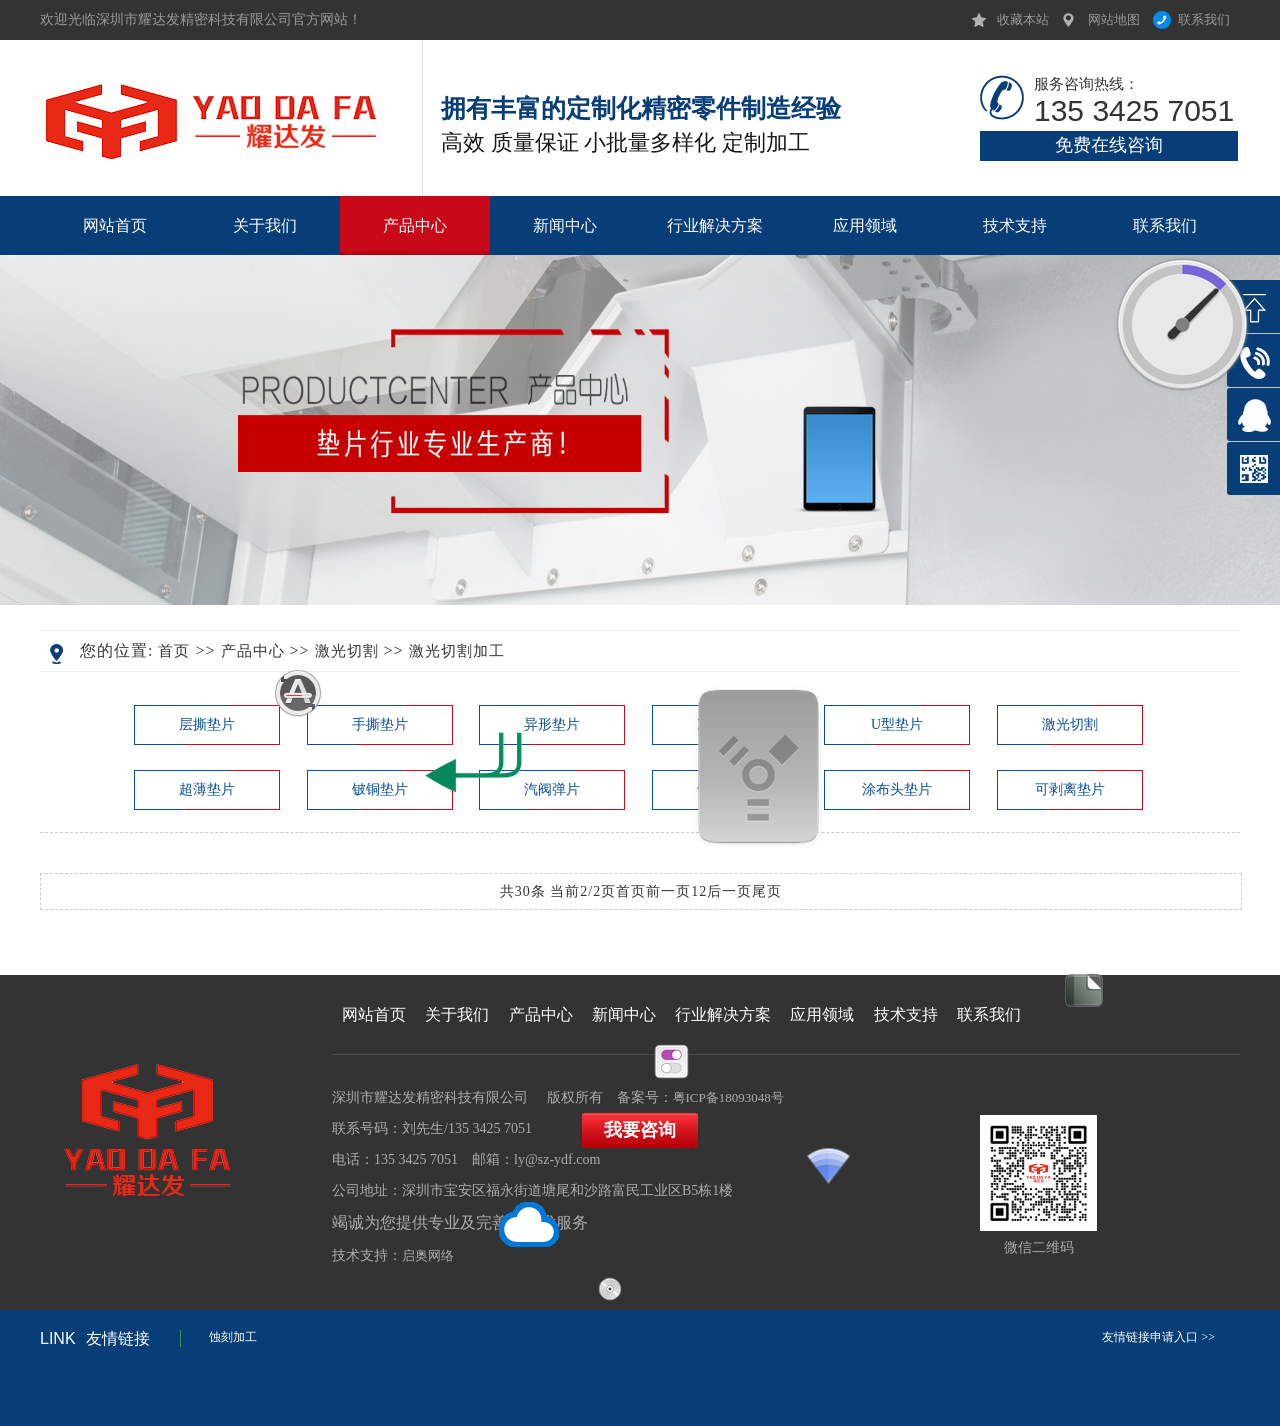 The height and width of the screenshot is (1426, 1280). What do you see at coordinates (529, 1227) in the screenshot?
I see `file synced to OneDrive cloud storage` at bounding box center [529, 1227].